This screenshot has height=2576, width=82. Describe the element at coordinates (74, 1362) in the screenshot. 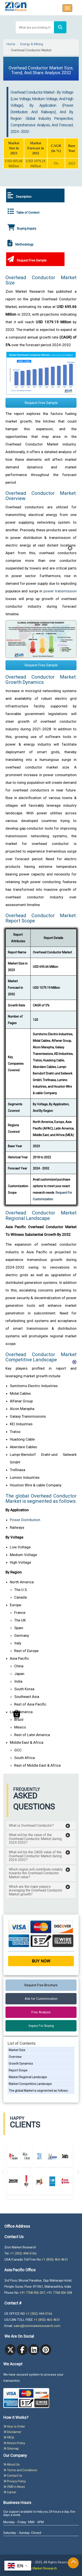

I see `metro or subway transit indicator` at that location.